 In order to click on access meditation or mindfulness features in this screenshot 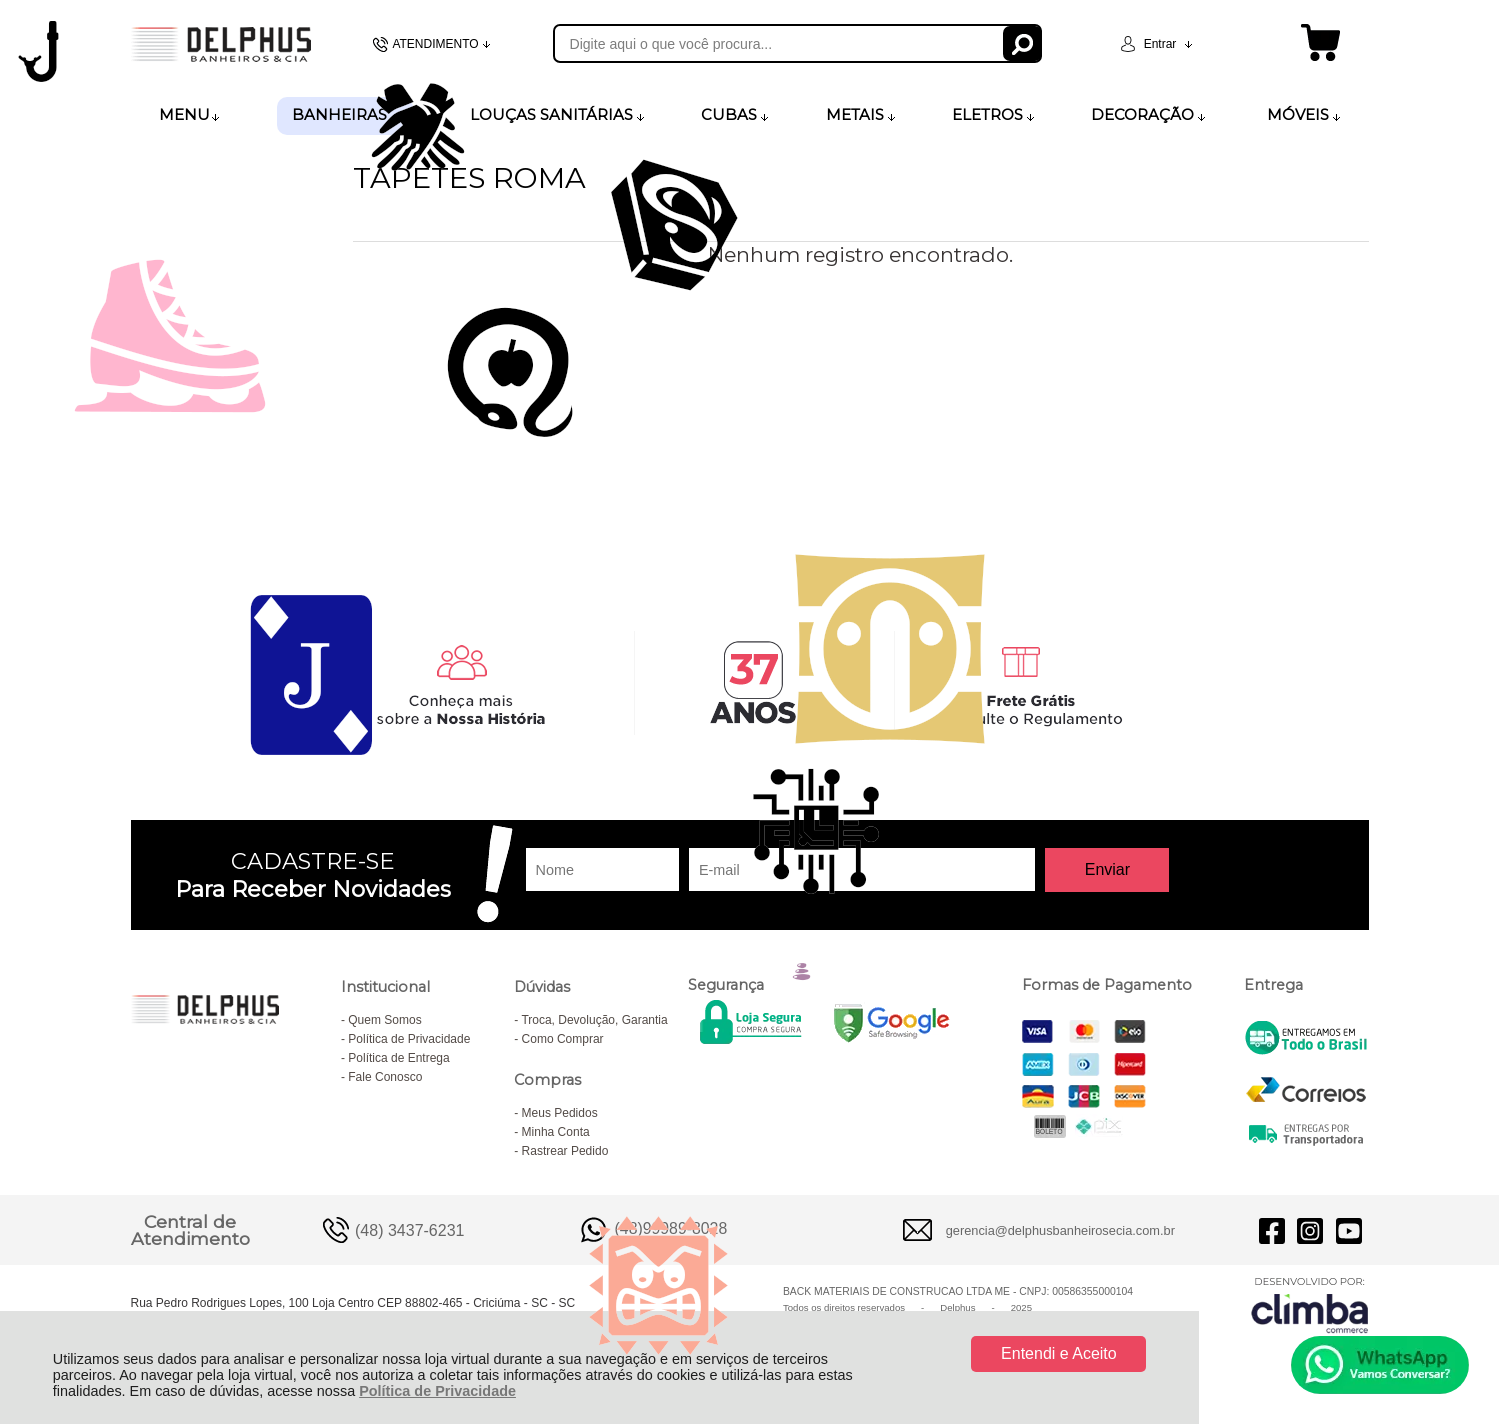, I will do `click(801, 969)`.